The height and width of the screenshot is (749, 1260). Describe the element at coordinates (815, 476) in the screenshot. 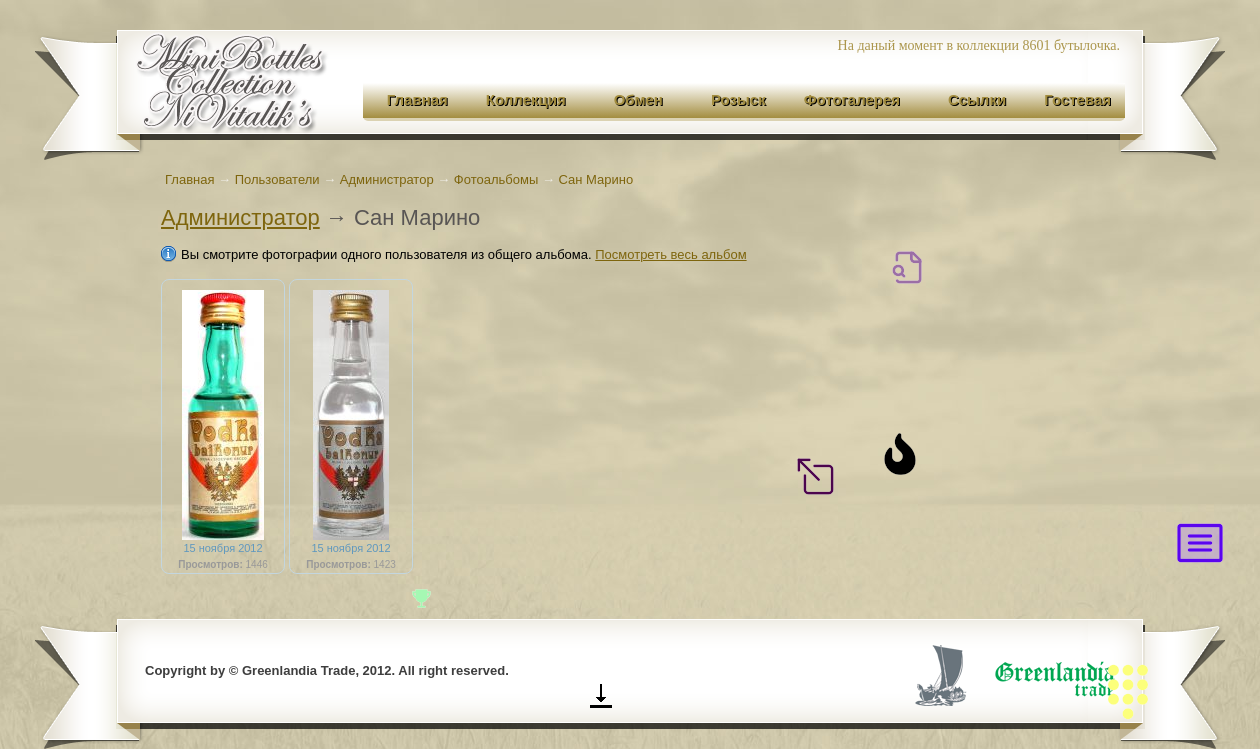

I see `navigate back to previous screen or parent folder` at that location.